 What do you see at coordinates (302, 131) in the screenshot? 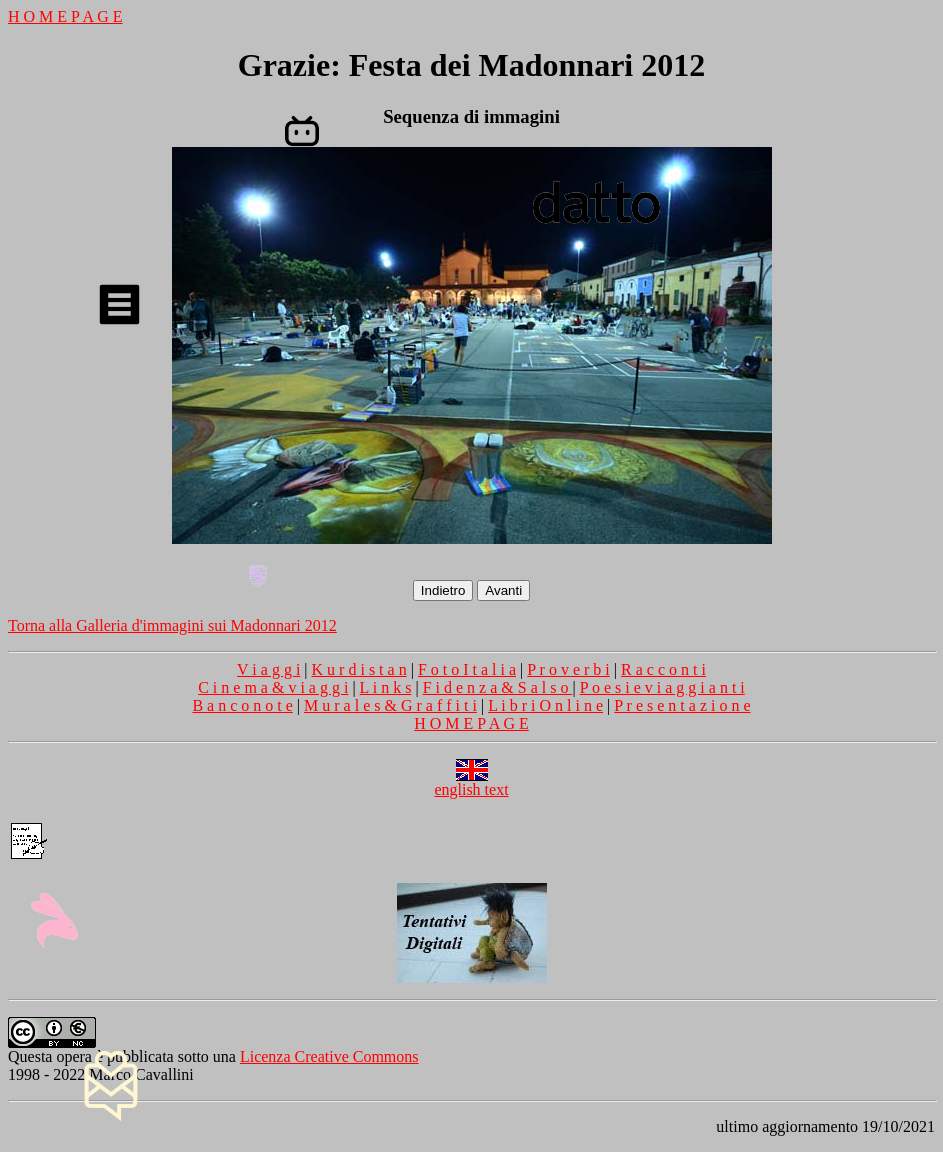
I see `open Bilibili app` at bounding box center [302, 131].